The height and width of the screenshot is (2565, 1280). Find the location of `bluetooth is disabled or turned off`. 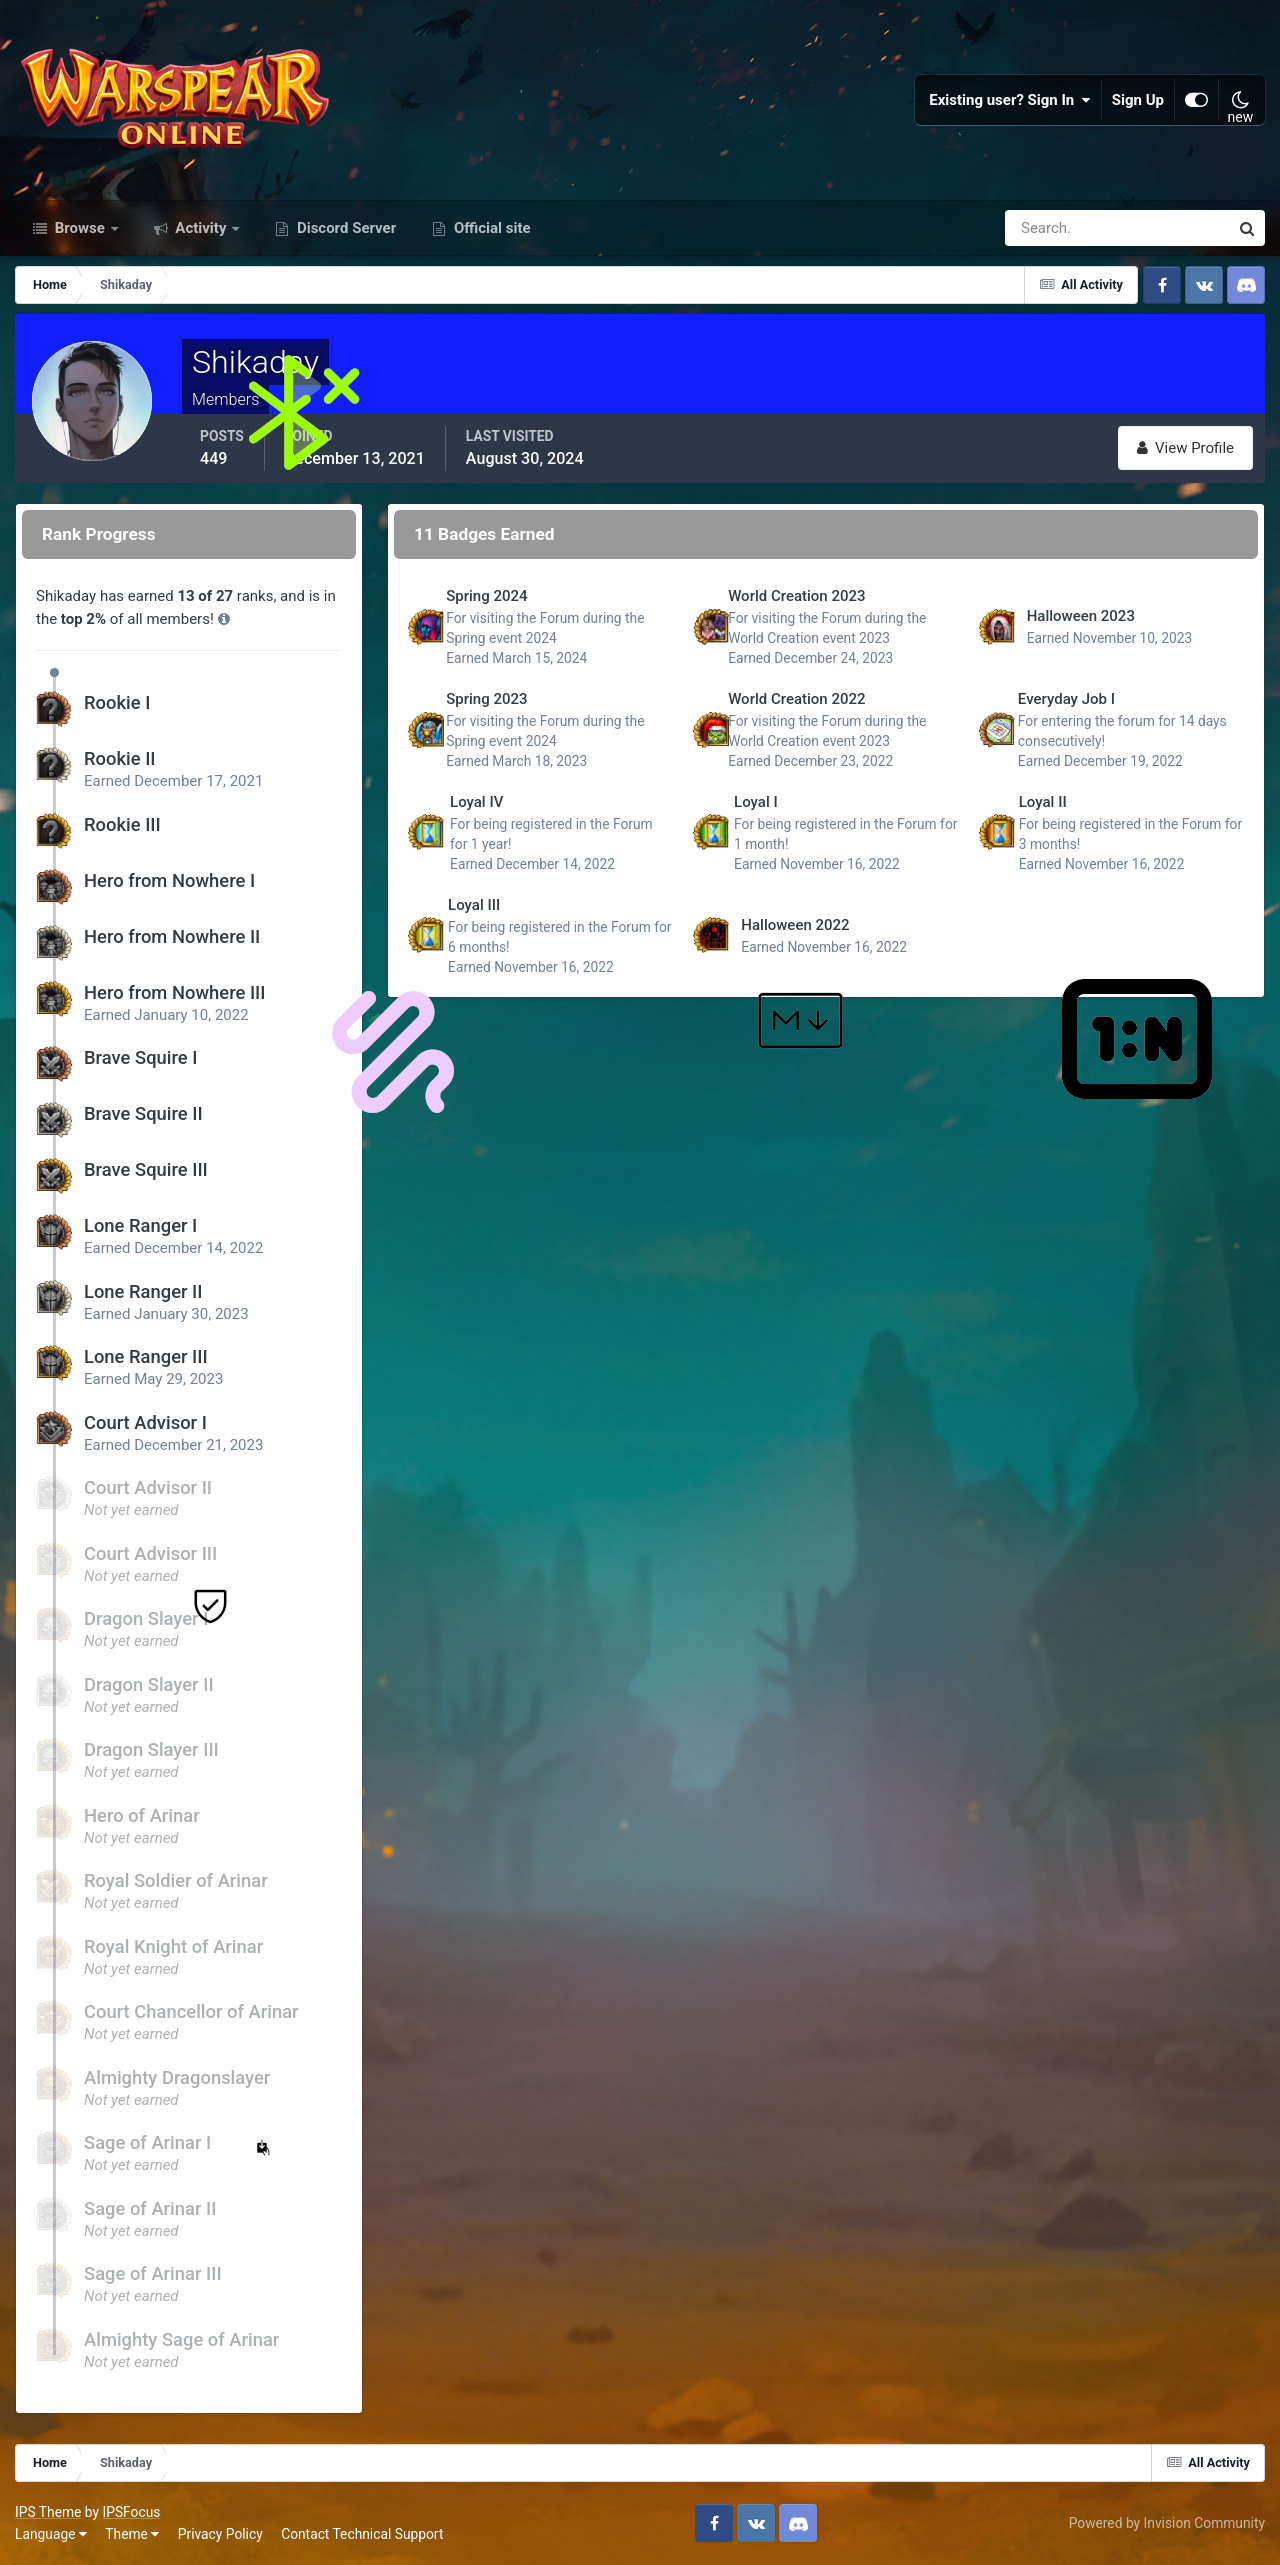

bluetooth is disabled or turned off is located at coordinates (297, 412).